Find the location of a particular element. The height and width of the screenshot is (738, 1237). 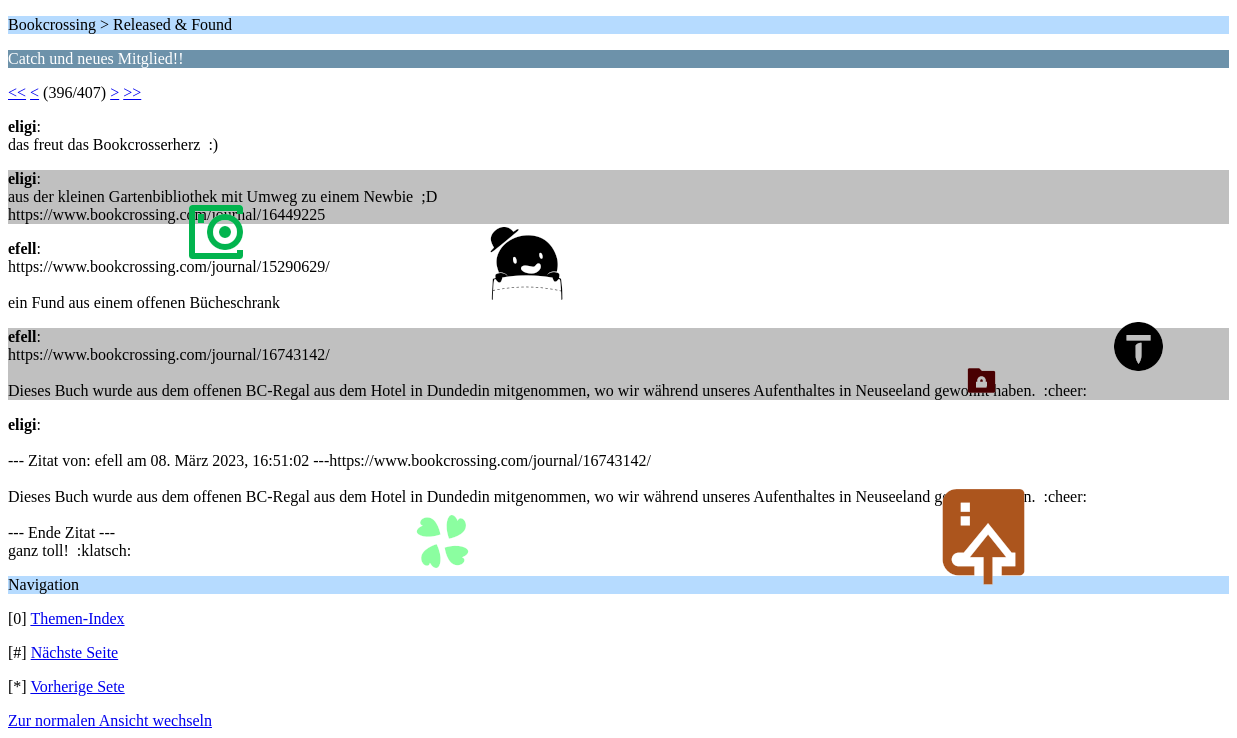

open the Thumbtack app is located at coordinates (1138, 346).